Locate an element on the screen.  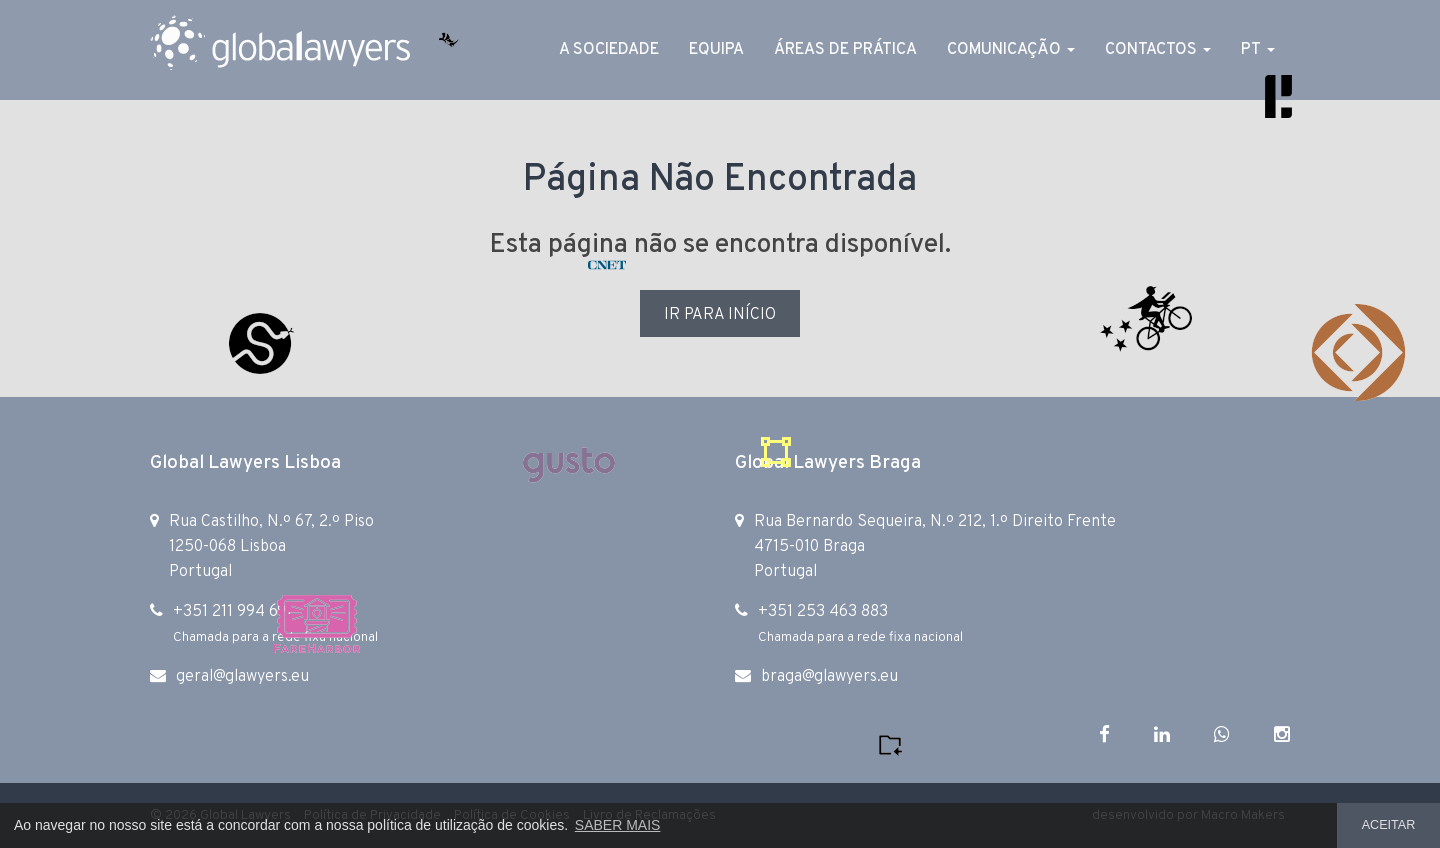
scipy python library logo is located at coordinates (261, 343).